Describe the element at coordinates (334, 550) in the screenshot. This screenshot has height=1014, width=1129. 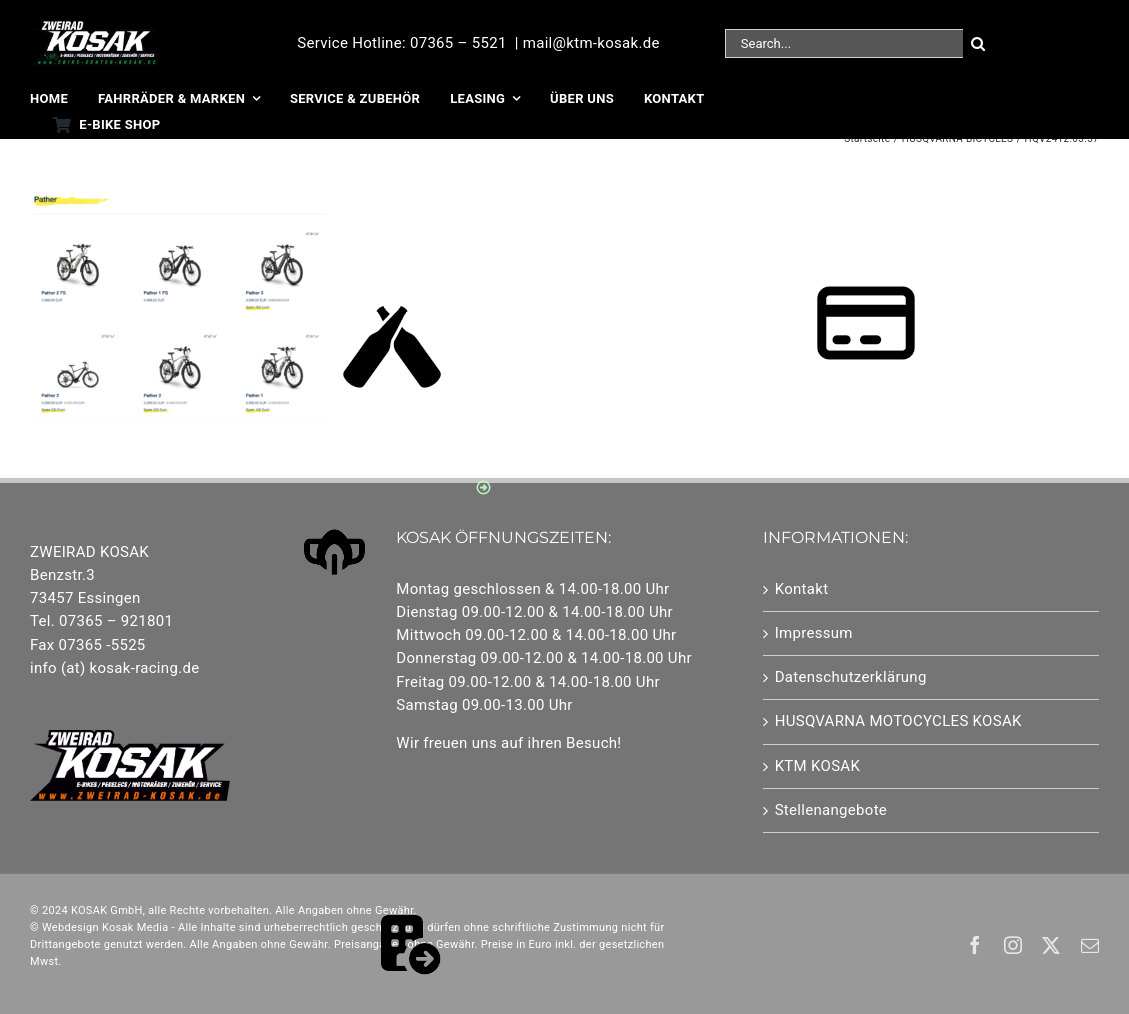
I see `indicates respiratory protection or ventilator equipment` at that location.